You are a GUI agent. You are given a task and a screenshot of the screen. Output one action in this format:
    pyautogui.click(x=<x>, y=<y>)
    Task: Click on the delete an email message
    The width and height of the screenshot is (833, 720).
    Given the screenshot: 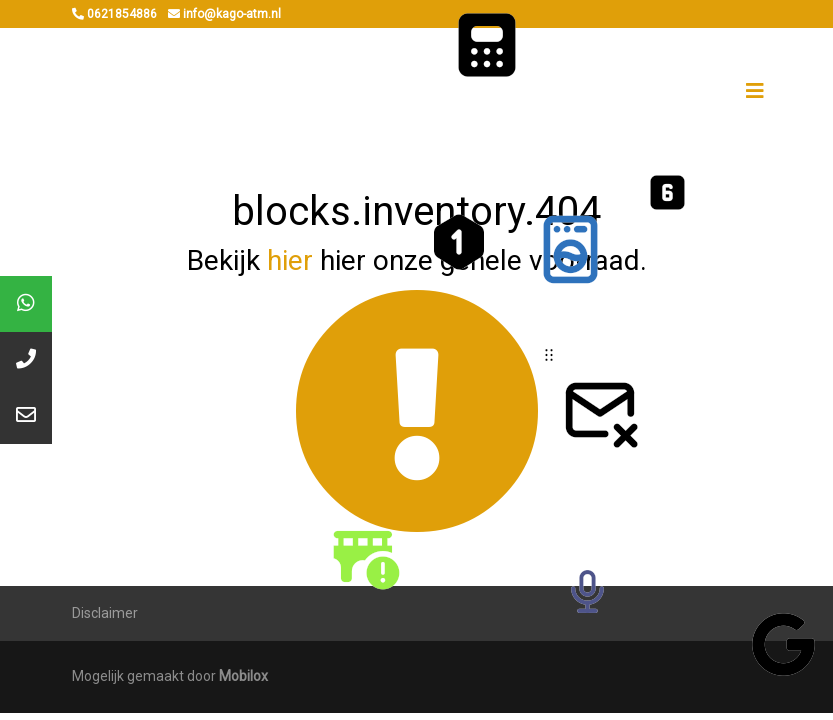 What is the action you would take?
    pyautogui.click(x=600, y=410)
    